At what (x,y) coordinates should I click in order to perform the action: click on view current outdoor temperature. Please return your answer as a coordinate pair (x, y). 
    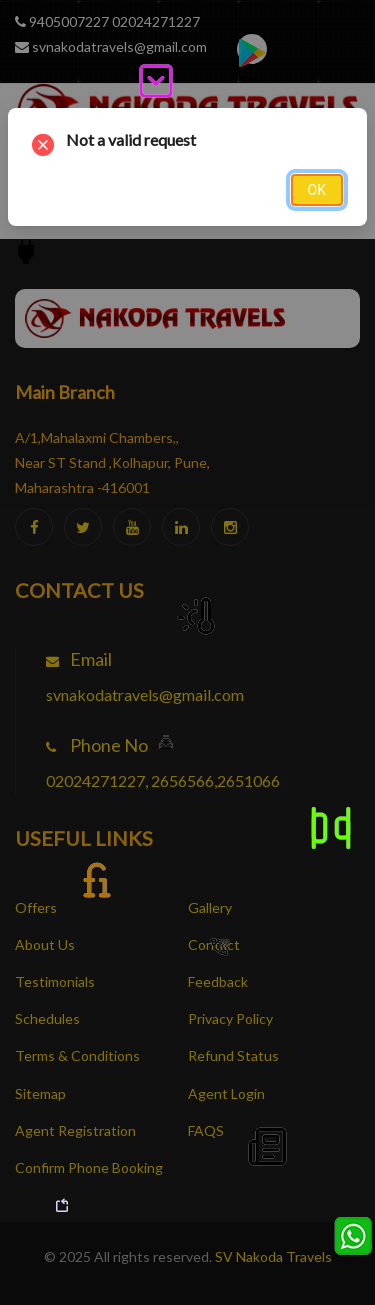
    Looking at the image, I should click on (196, 616).